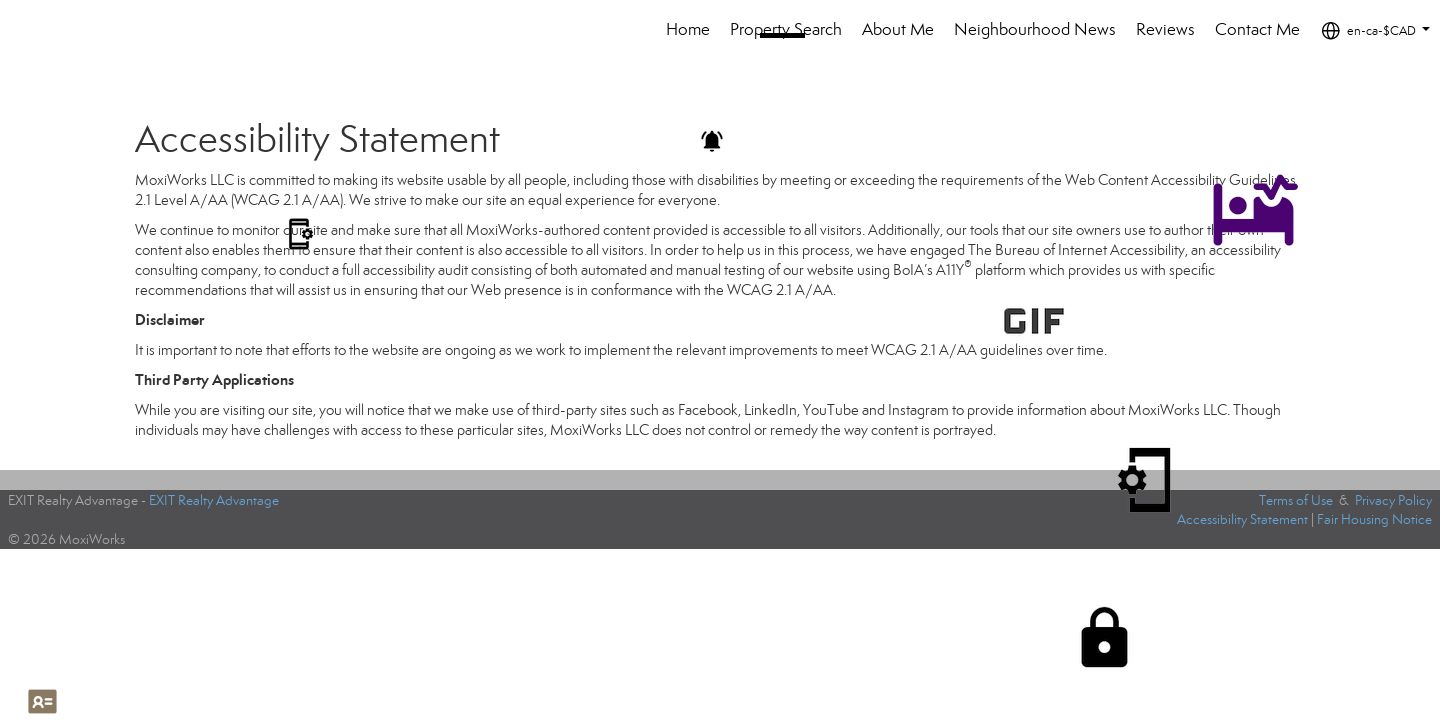 Image resolution: width=1440 pixels, height=720 pixels. I want to click on view patient procedures or medical records, so click(1253, 214).